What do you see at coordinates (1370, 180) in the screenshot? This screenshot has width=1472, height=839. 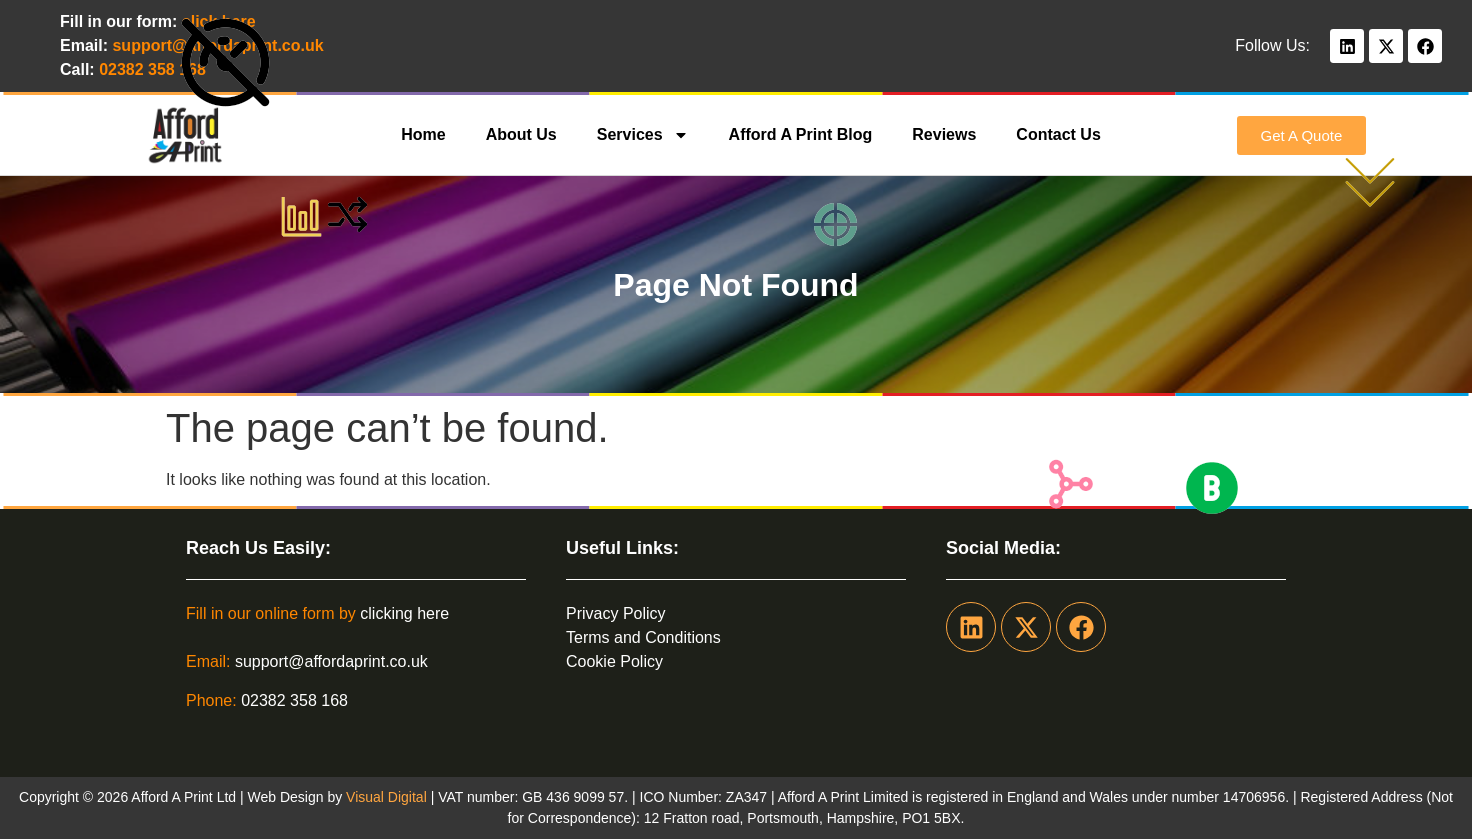 I see `expand all sections below` at bounding box center [1370, 180].